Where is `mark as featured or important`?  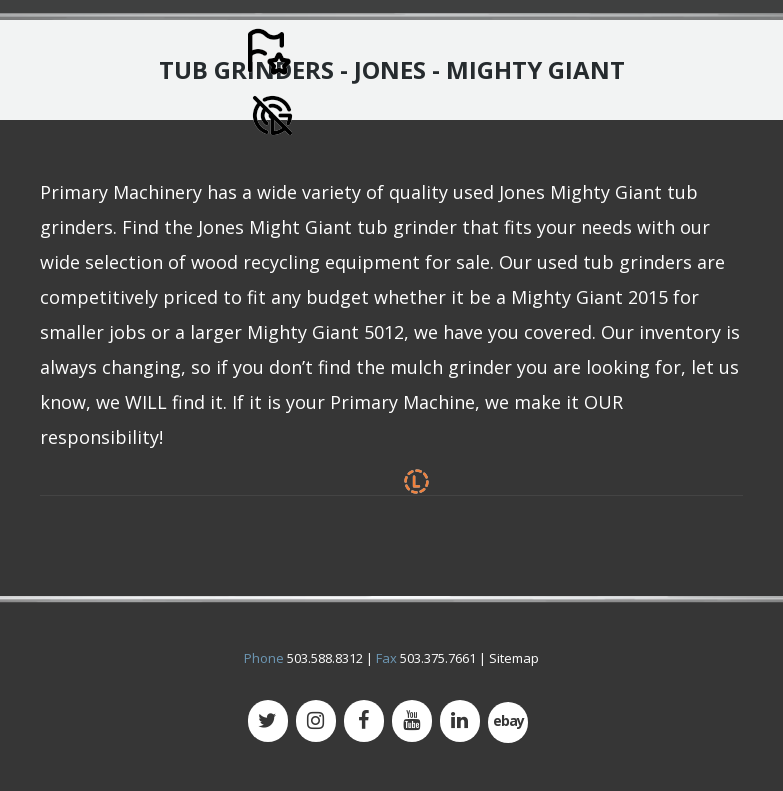
mark as featured or important is located at coordinates (266, 50).